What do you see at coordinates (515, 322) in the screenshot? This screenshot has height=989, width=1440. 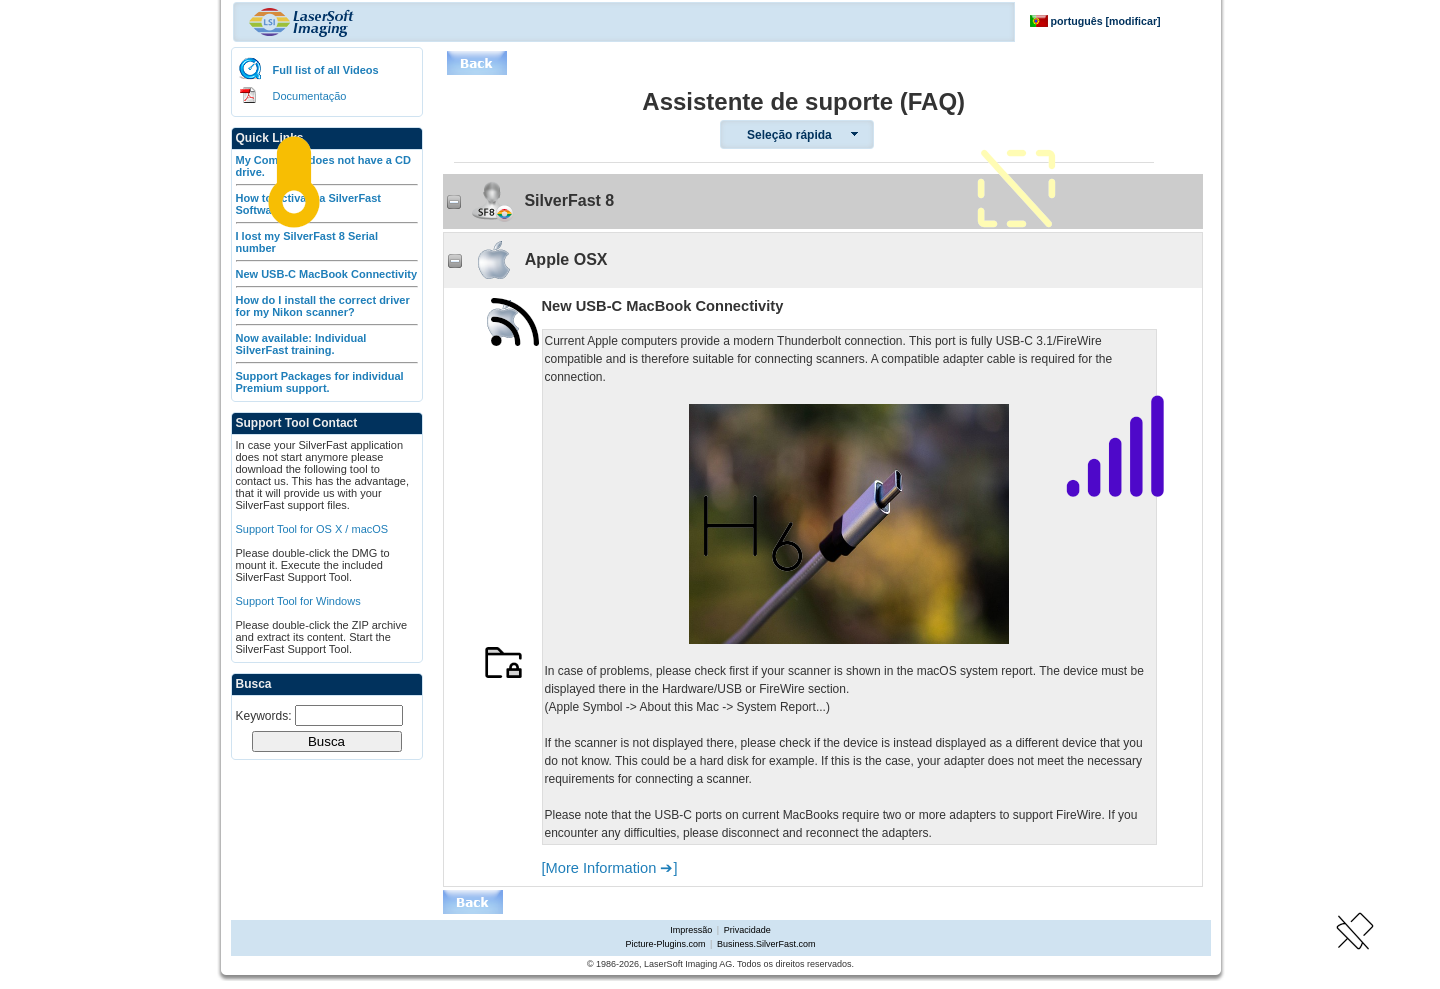 I see `subscribe to RSS feed` at bounding box center [515, 322].